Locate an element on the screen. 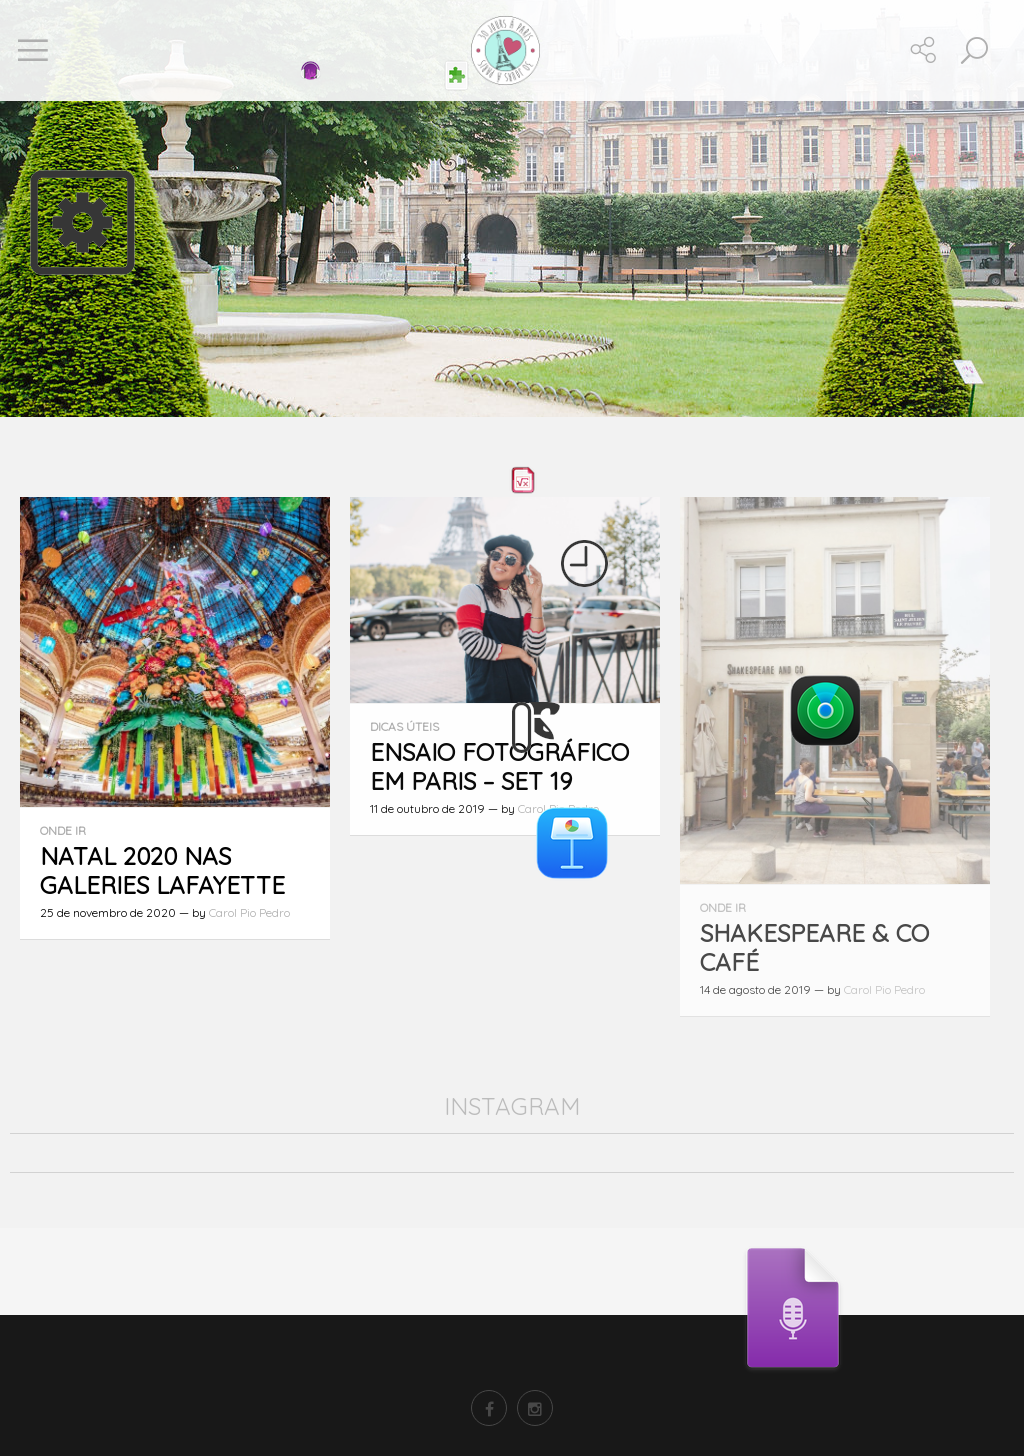  access other applications or utilities is located at coordinates (82, 222).